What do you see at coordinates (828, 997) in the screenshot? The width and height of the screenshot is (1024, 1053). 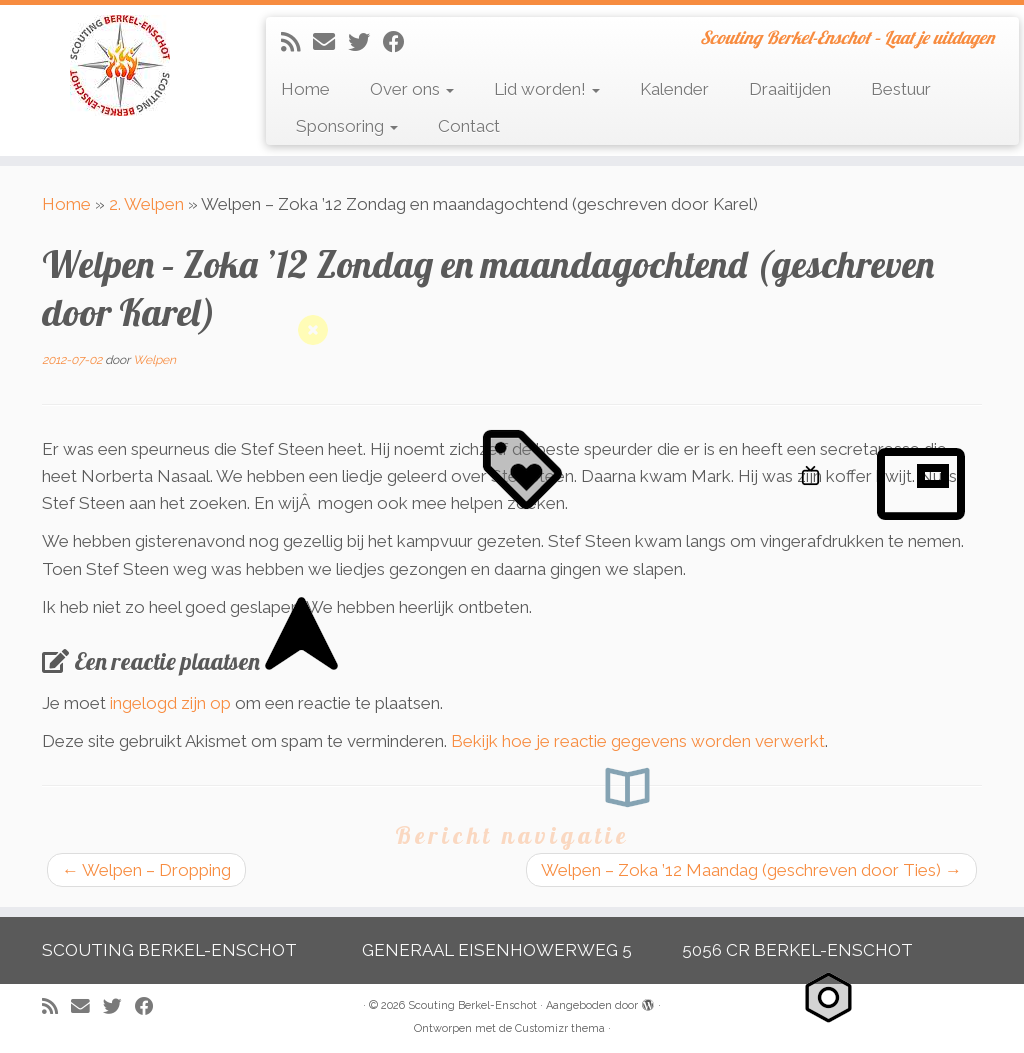 I see `access hardware or mechanical settings` at bounding box center [828, 997].